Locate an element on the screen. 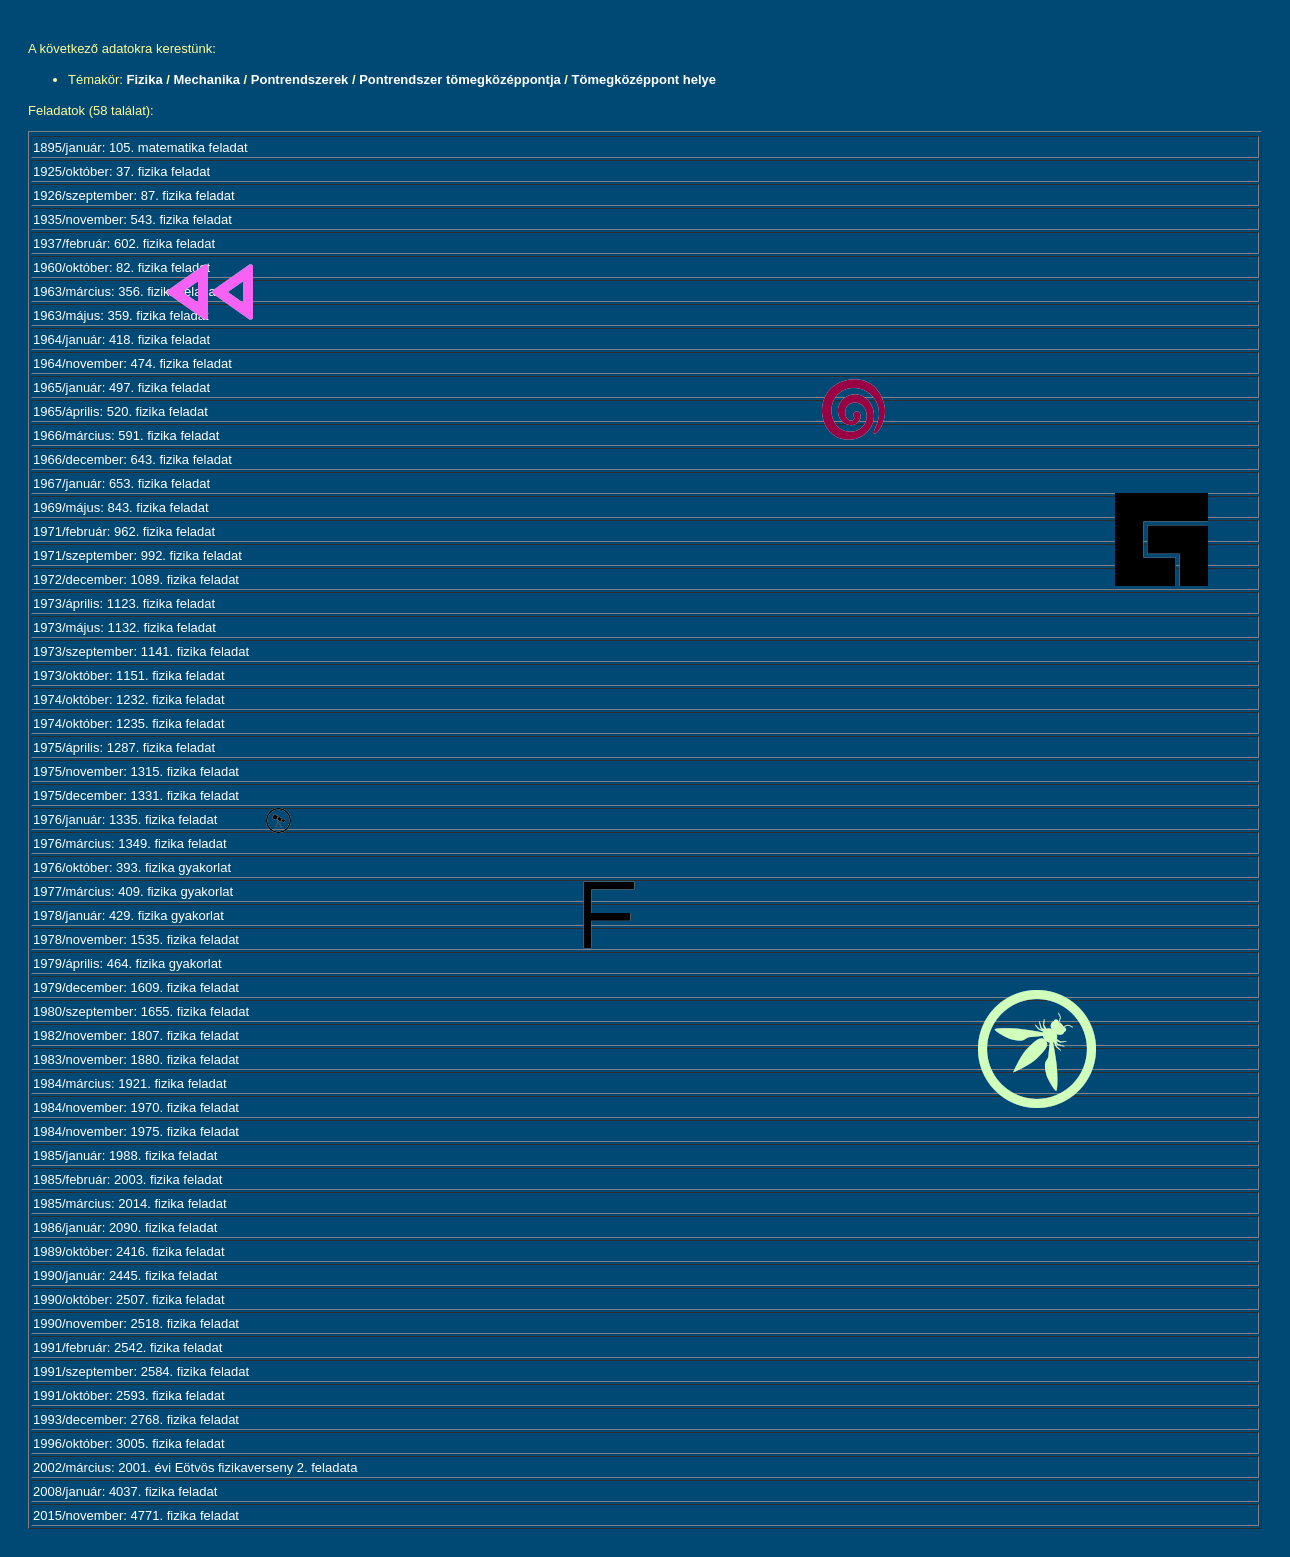  OWASP (Open Web Application Security Project) logo is located at coordinates (1037, 1049).